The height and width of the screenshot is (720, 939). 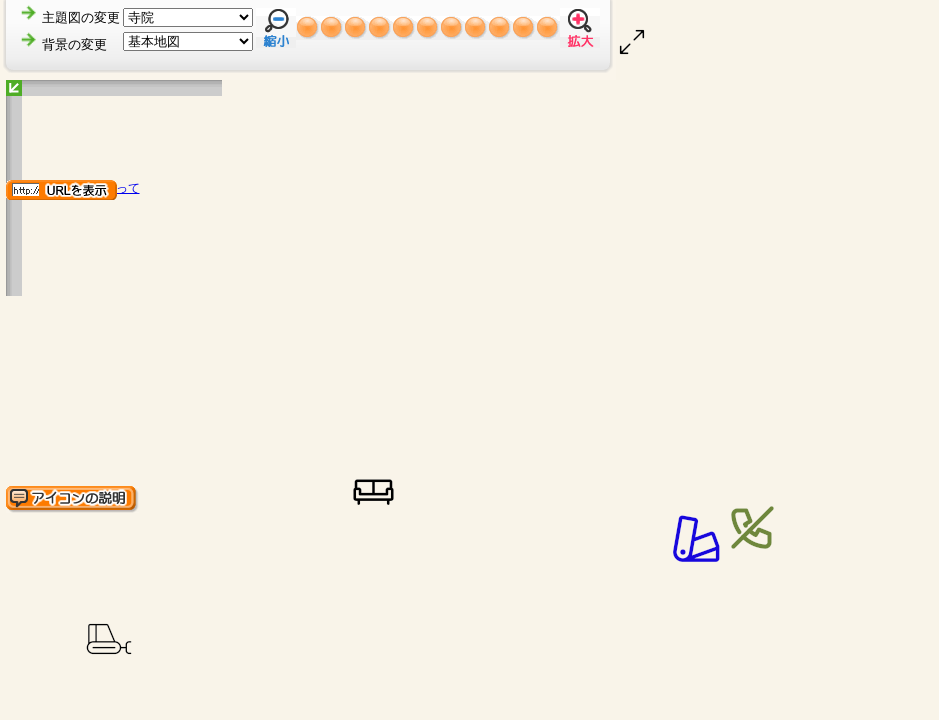 I want to click on access color palette or theme options, so click(x=694, y=540).